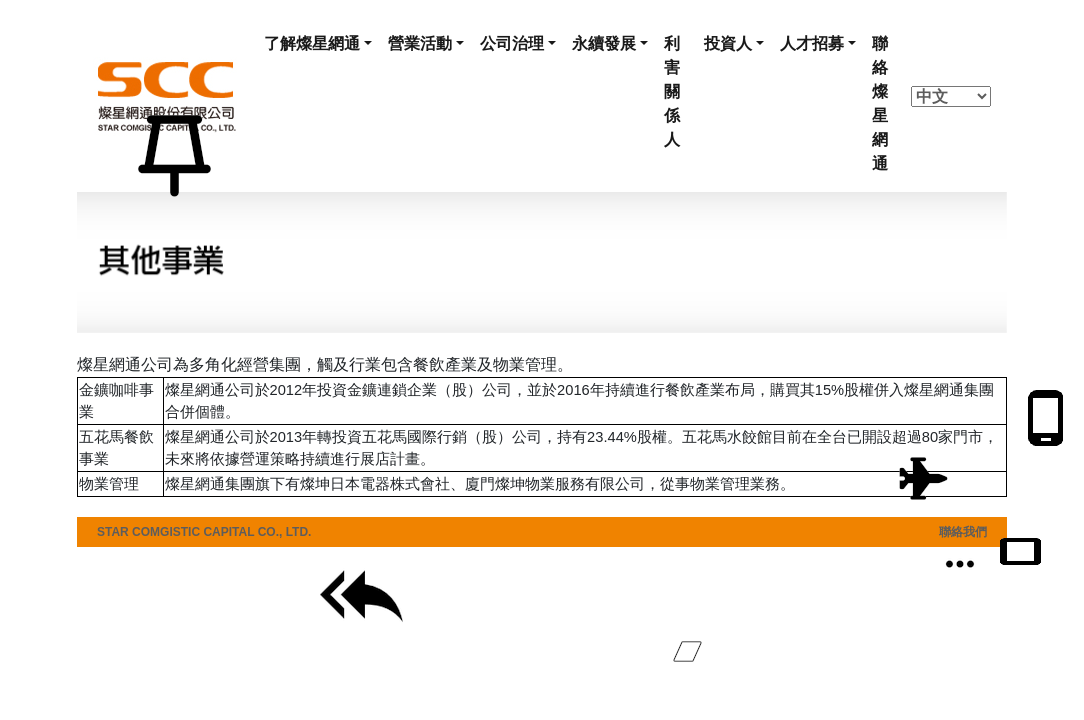 The height and width of the screenshot is (720, 1084). I want to click on reply to all recipients of a message, so click(361, 594).